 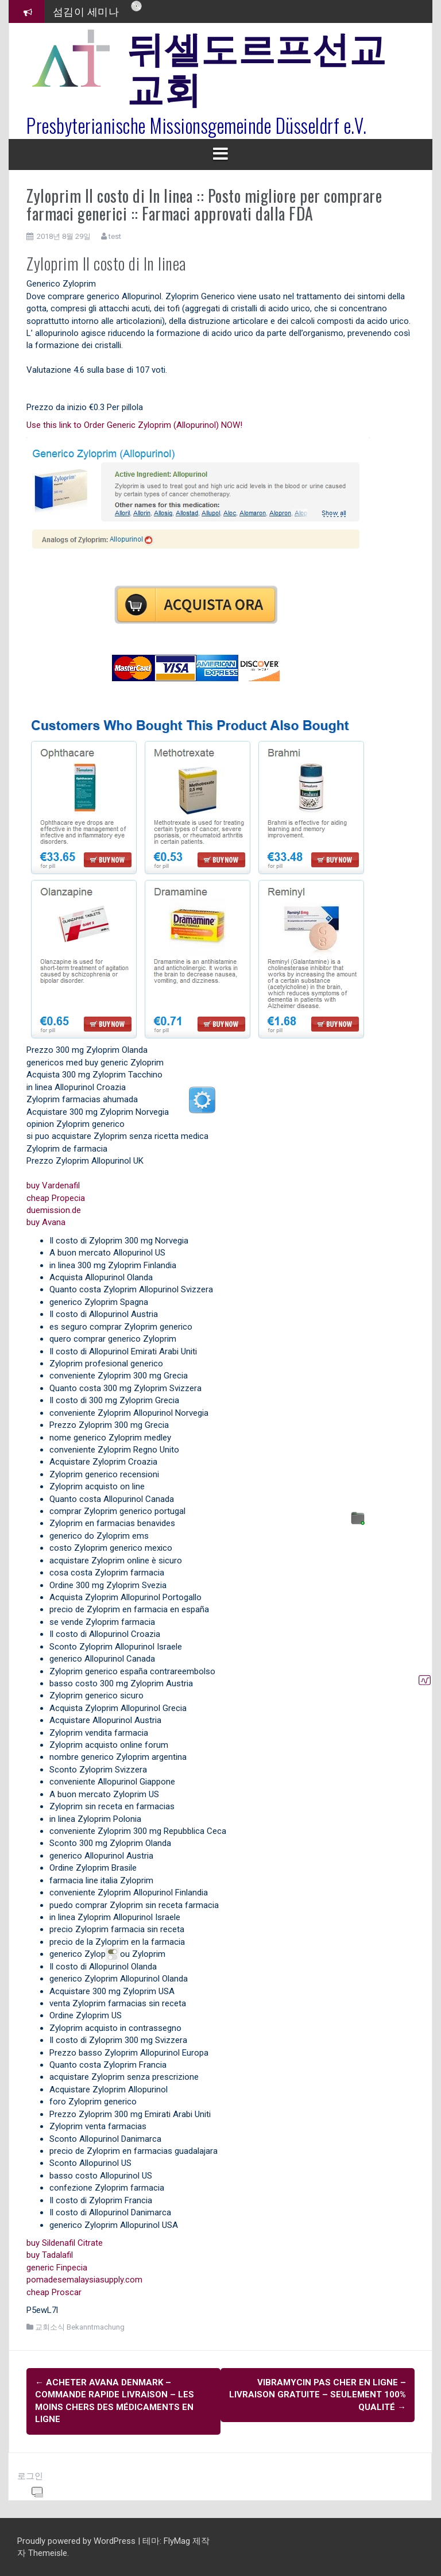 What do you see at coordinates (136, 6) in the screenshot?
I see `unmount or eject a CD/DVD writer drive` at bounding box center [136, 6].